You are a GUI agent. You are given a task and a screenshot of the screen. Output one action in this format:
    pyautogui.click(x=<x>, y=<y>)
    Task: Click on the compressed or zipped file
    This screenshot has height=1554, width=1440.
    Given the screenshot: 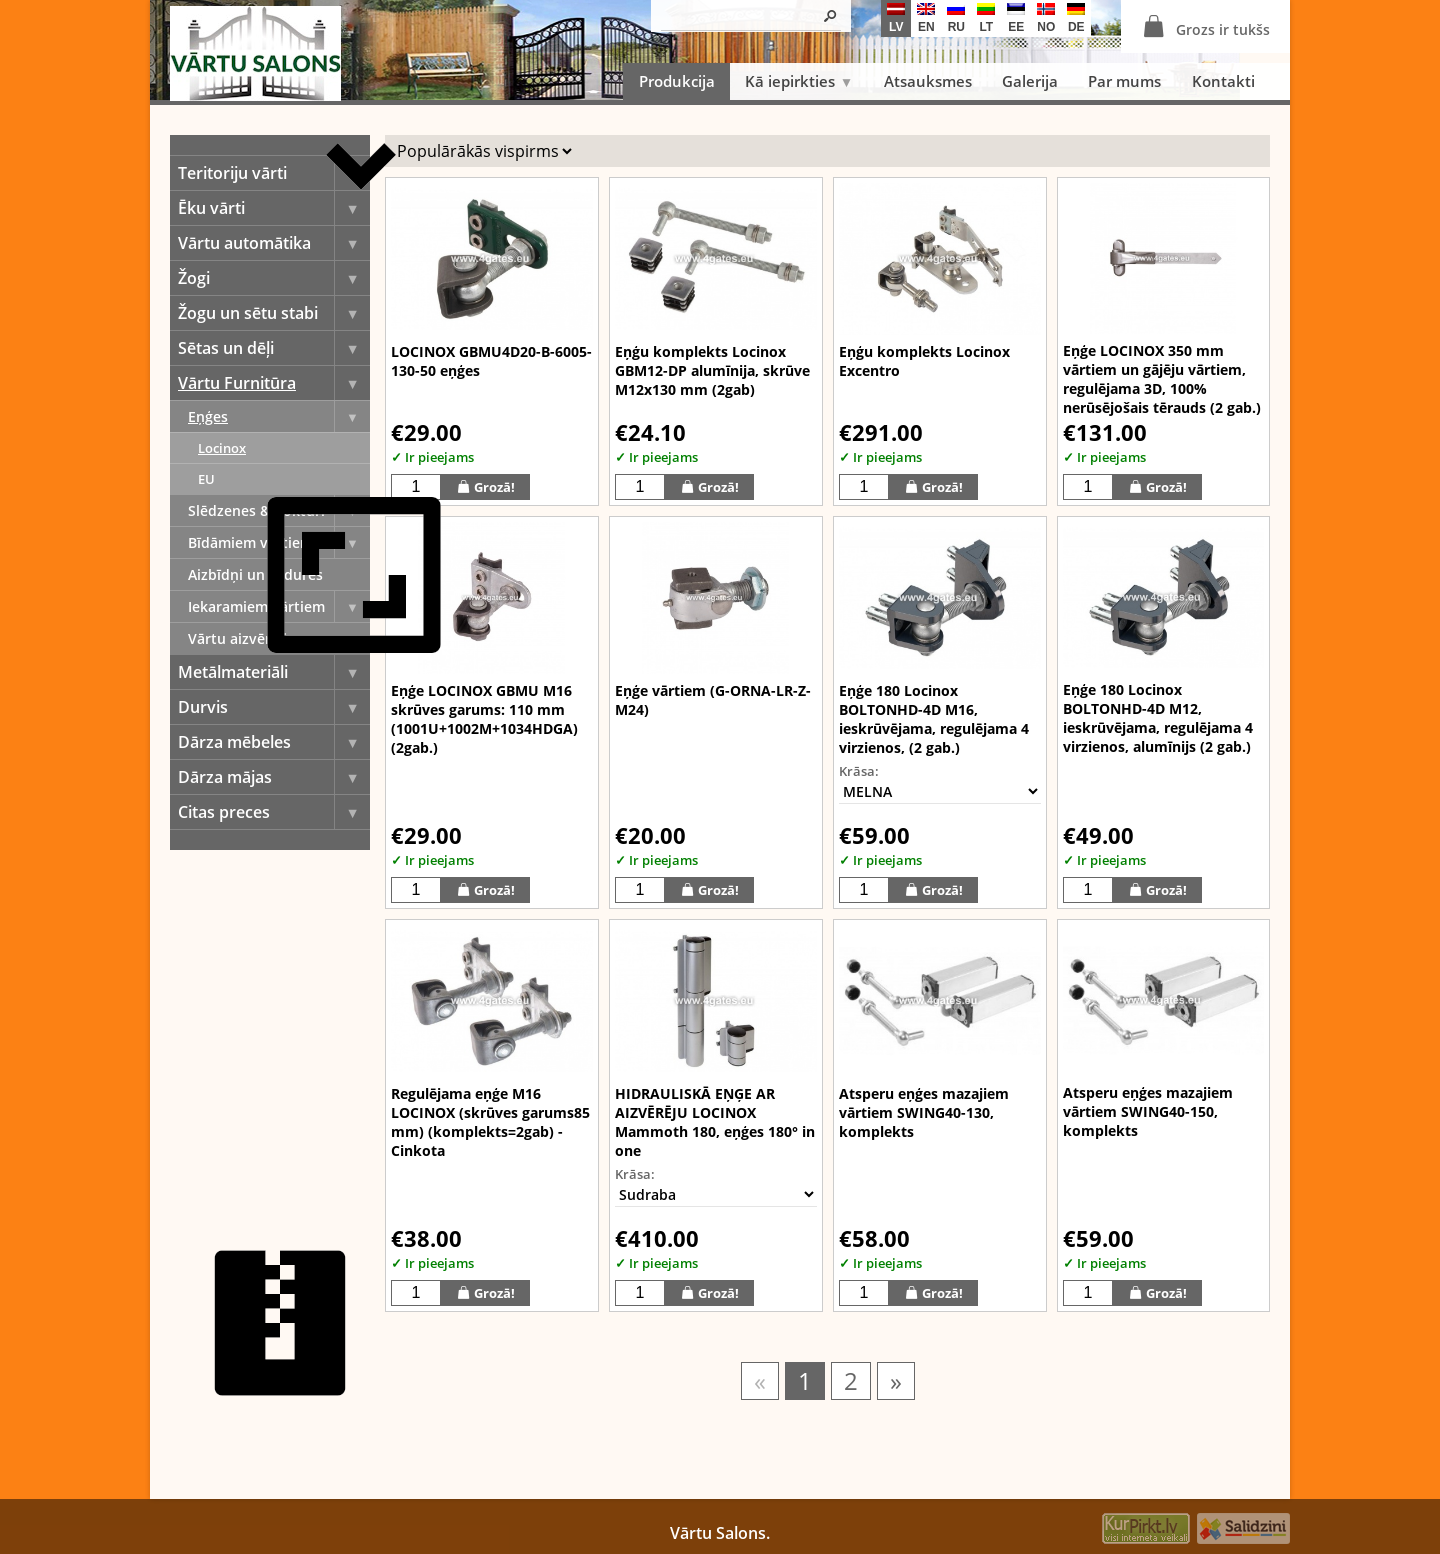 What is the action you would take?
    pyautogui.click(x=280, y=1323)
    